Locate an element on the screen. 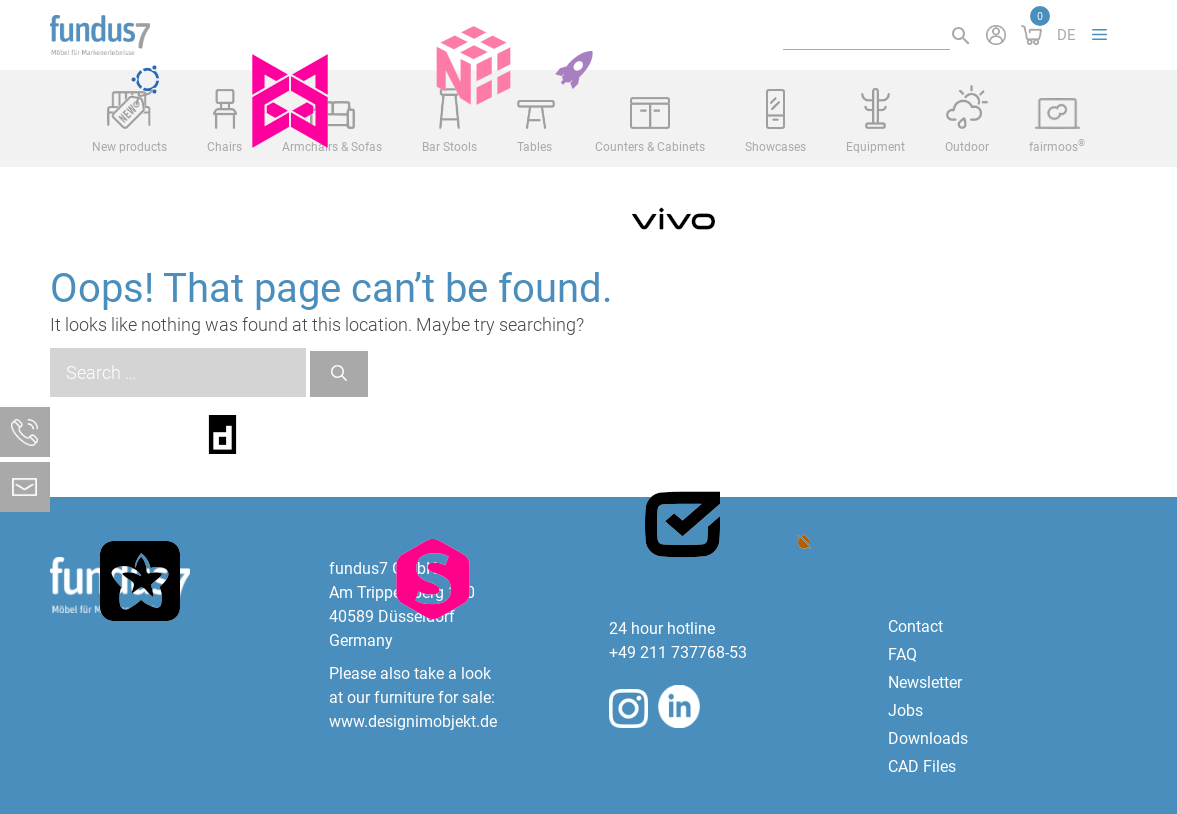  ubuntu operating system logo is located at coordinates (147, 79).